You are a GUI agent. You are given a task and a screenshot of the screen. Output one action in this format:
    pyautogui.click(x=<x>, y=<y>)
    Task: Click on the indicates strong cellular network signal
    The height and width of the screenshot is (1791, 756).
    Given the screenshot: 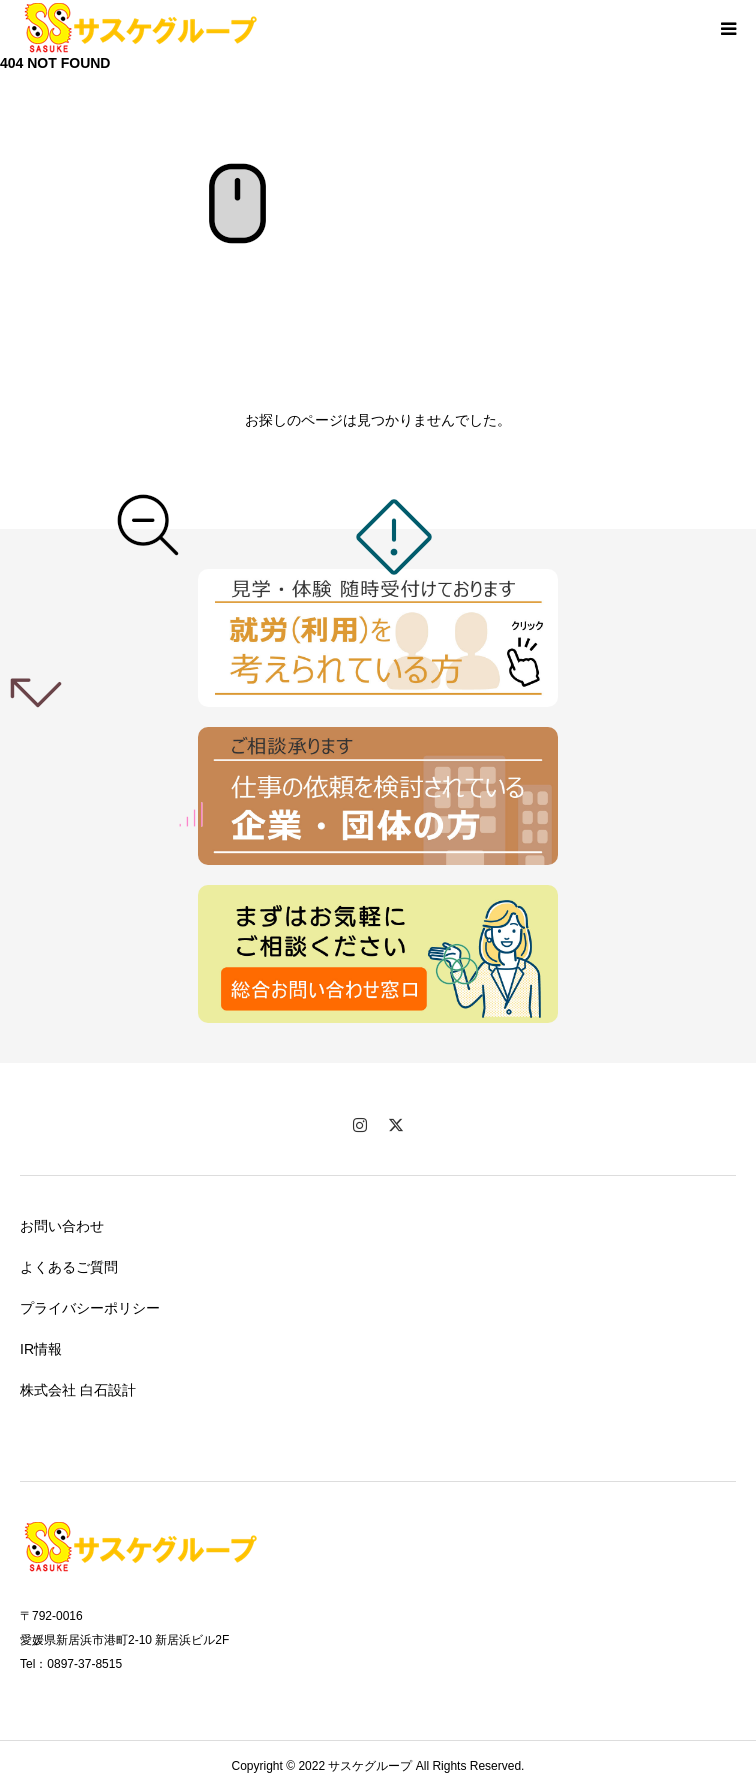 What is the action you would take?
    pyautogui.click(x=196, y=813)
    